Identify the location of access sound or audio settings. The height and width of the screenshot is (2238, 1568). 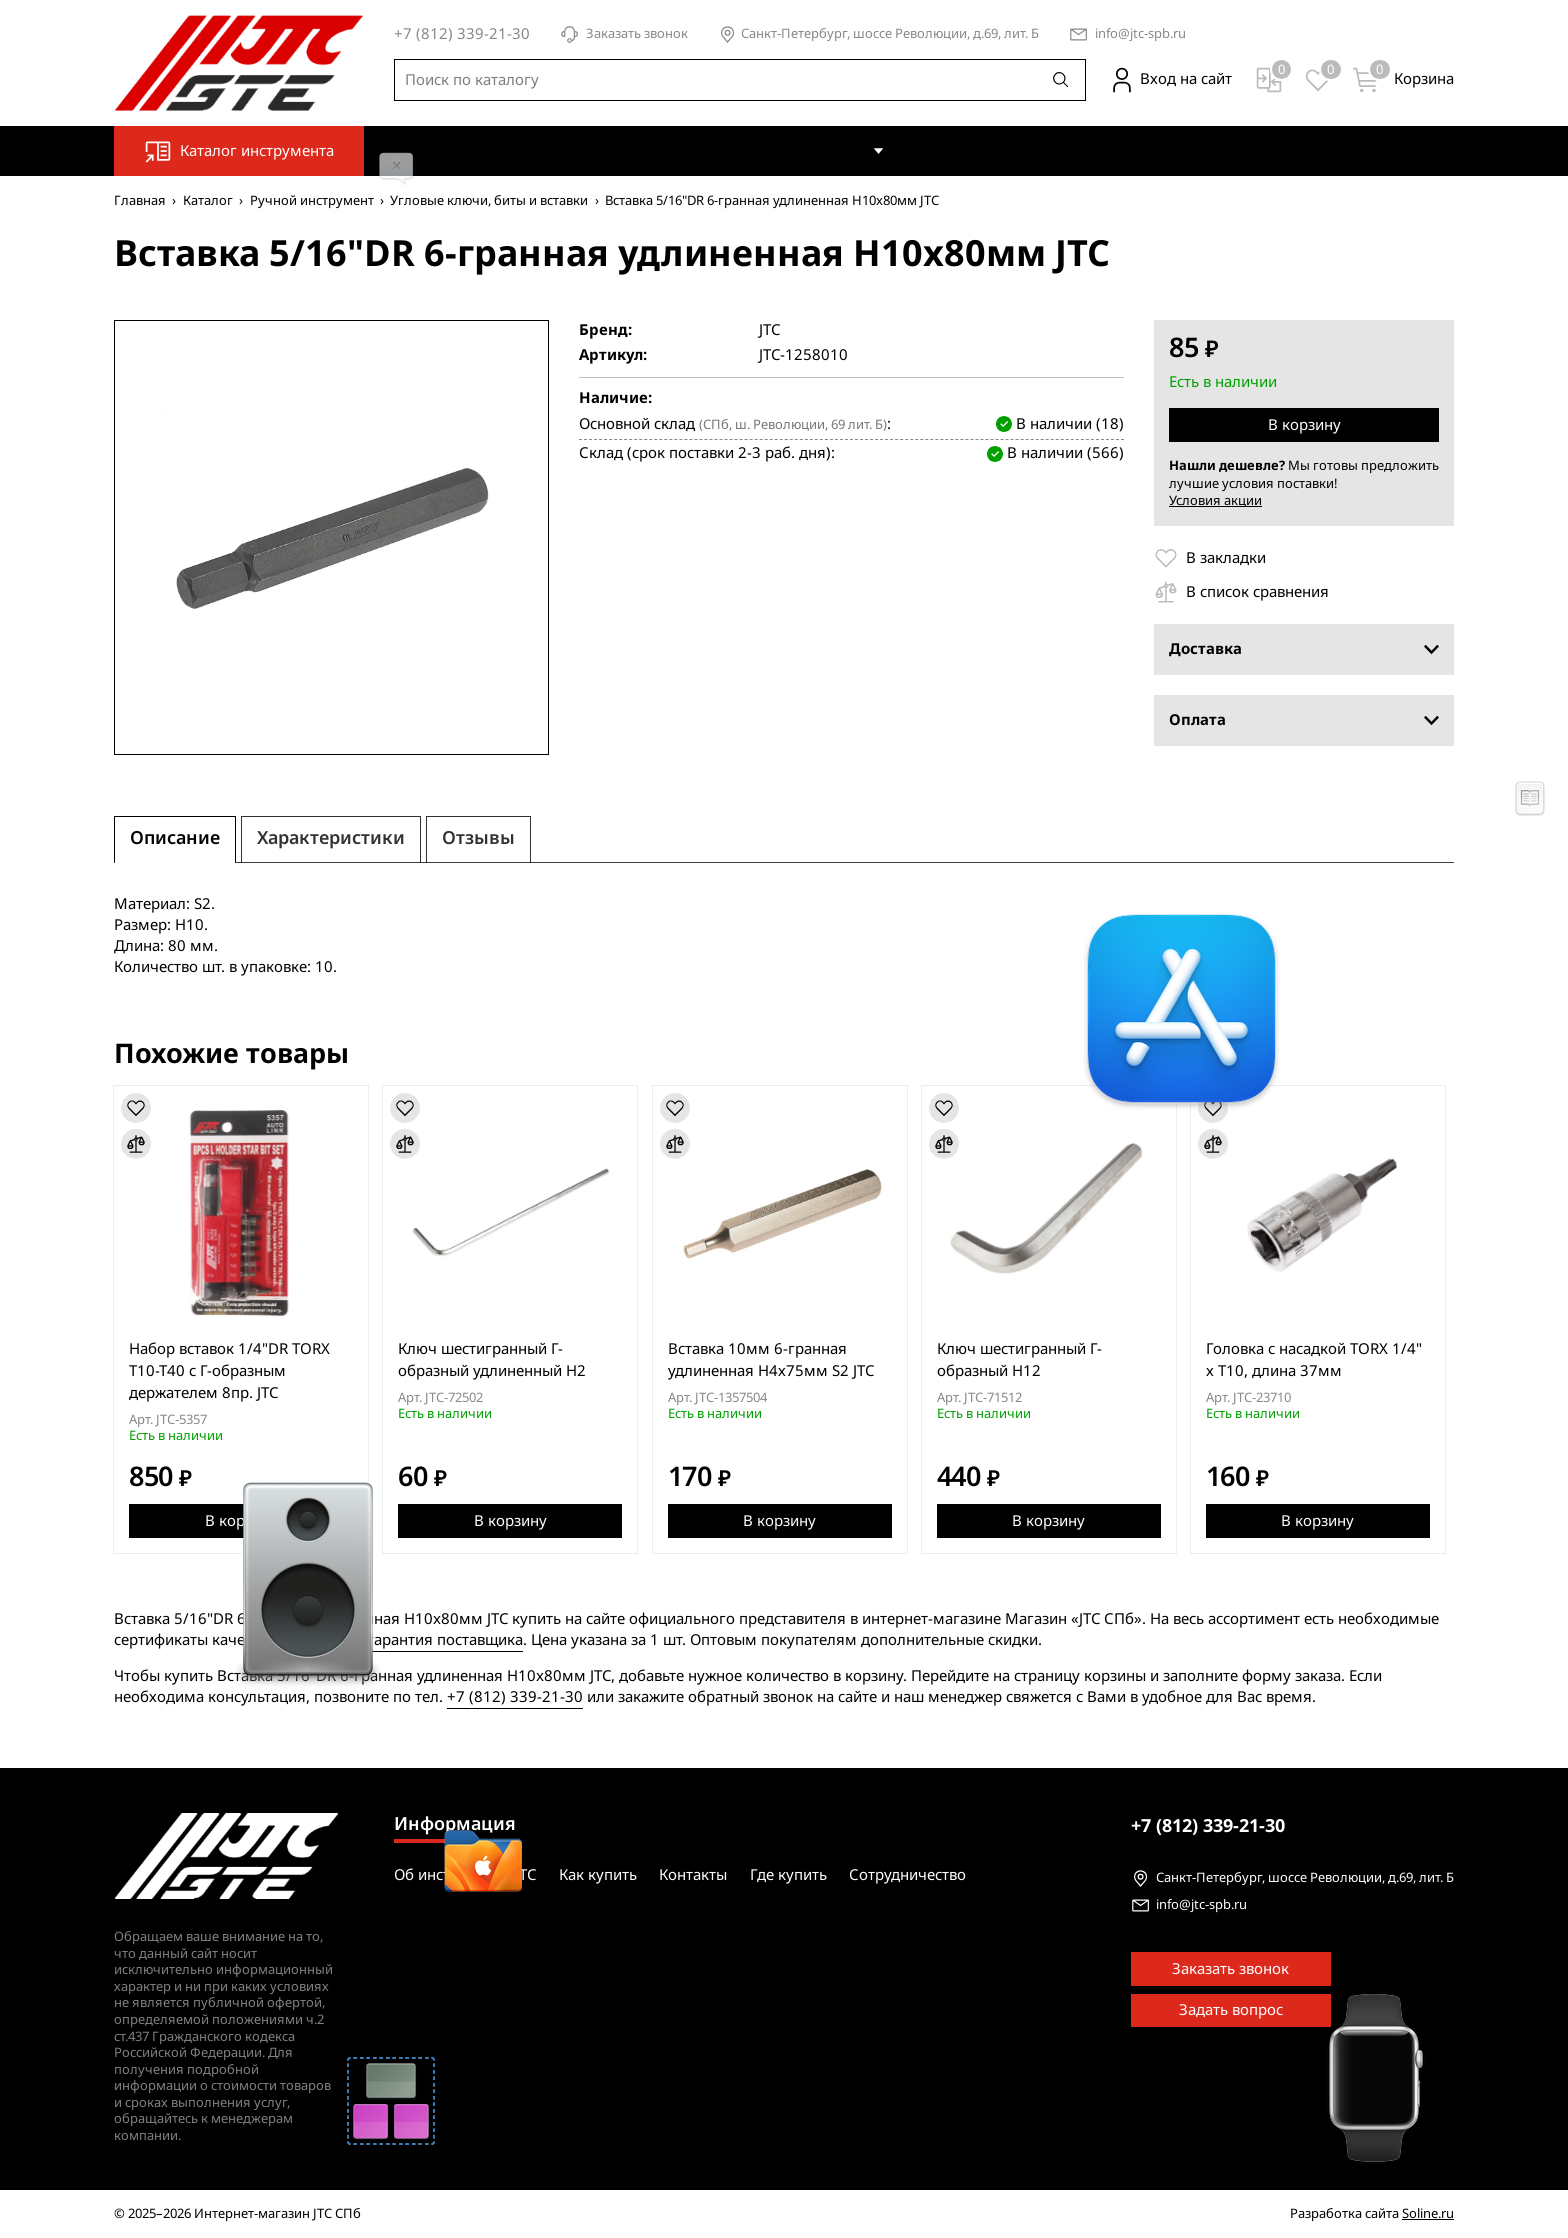
(308, 1579).